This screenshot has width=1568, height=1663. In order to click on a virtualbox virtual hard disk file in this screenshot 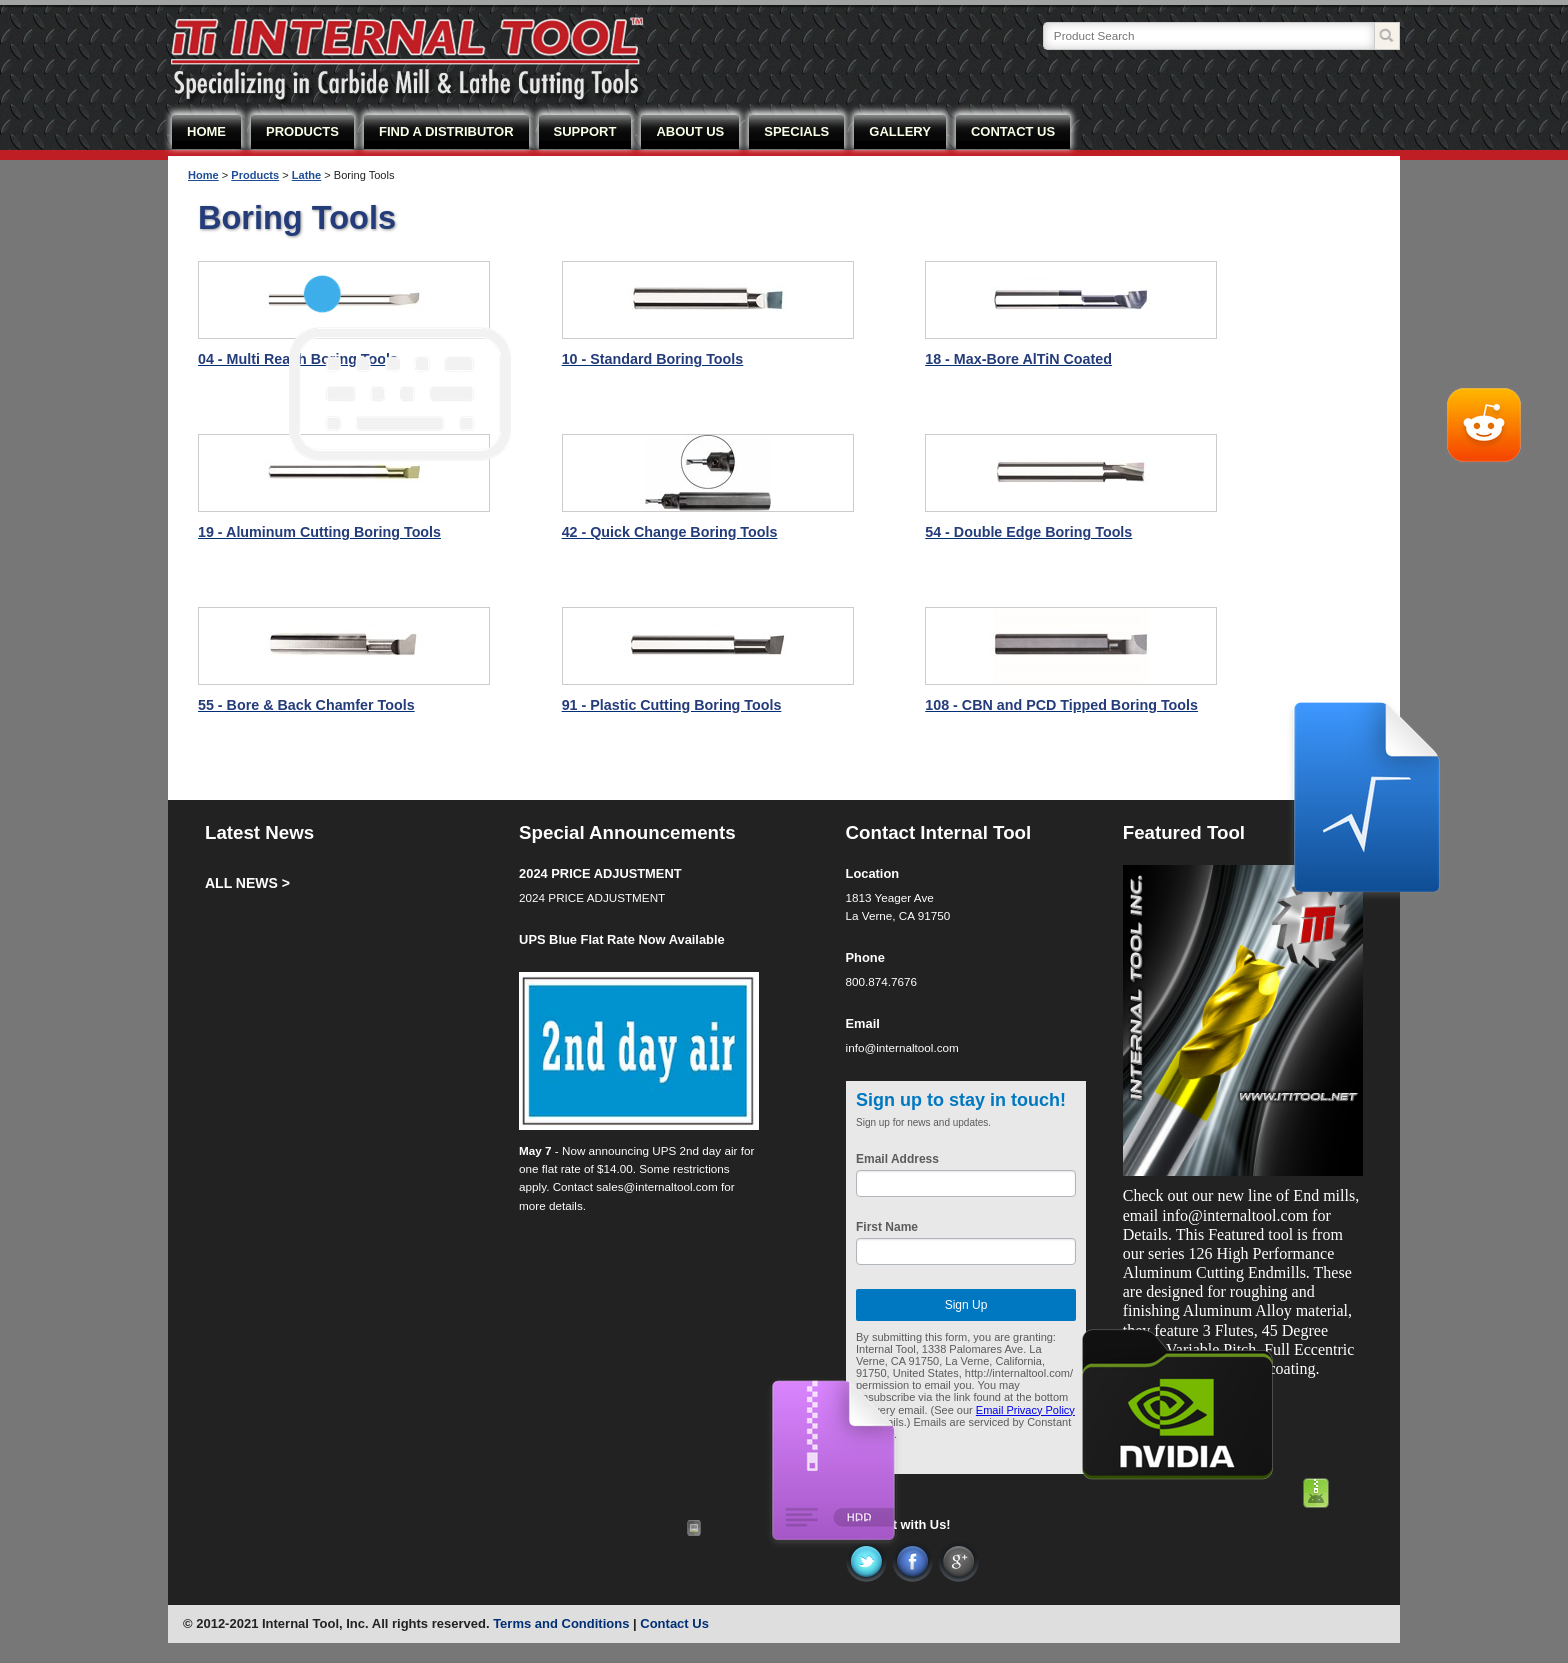, I will do `click(833, 1463)`.